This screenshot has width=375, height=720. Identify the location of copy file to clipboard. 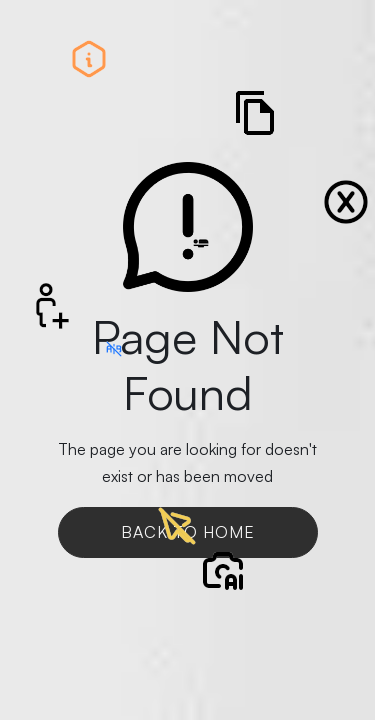
(256, 113).